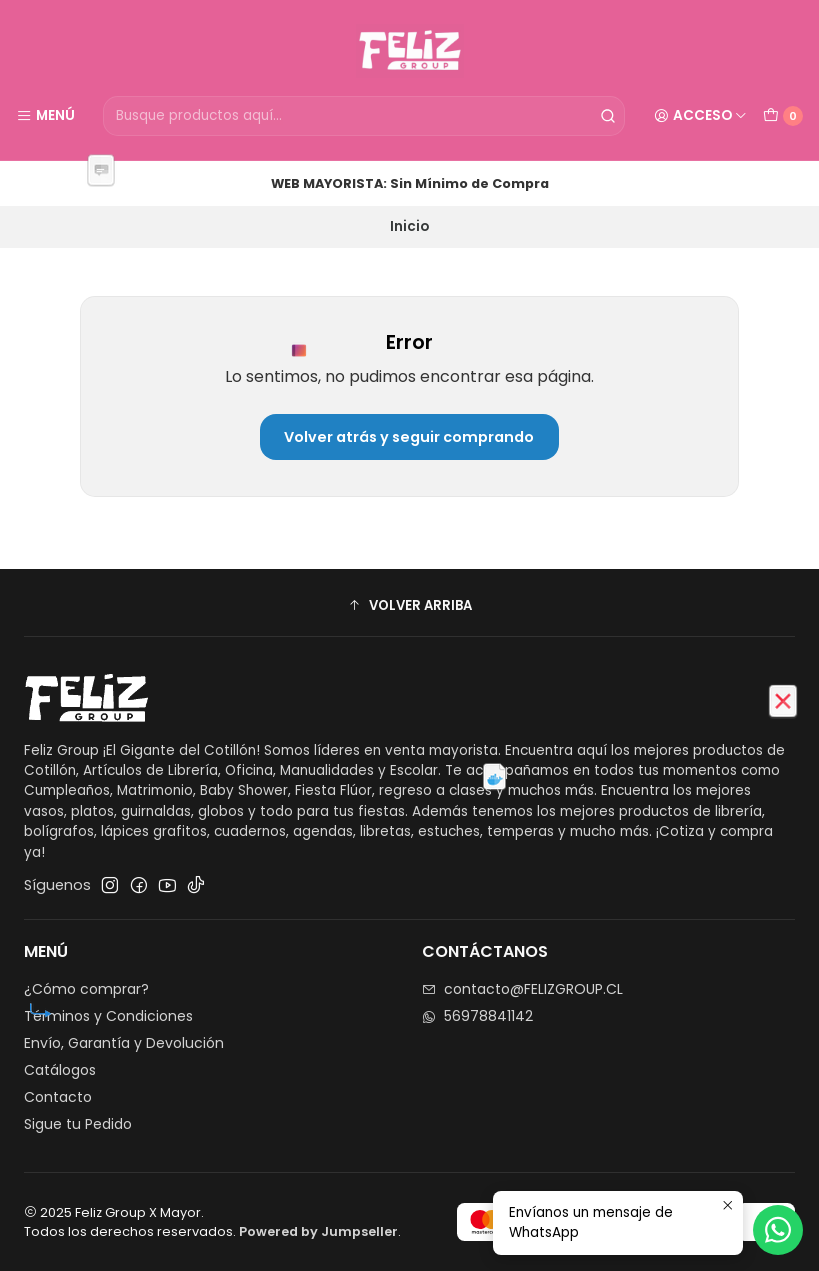 This screenshot has width=819, height=1271. Describe the element at coordinates (101, 170) in the screenshot. I see `subrip subtitle file (.srt)` at that location.